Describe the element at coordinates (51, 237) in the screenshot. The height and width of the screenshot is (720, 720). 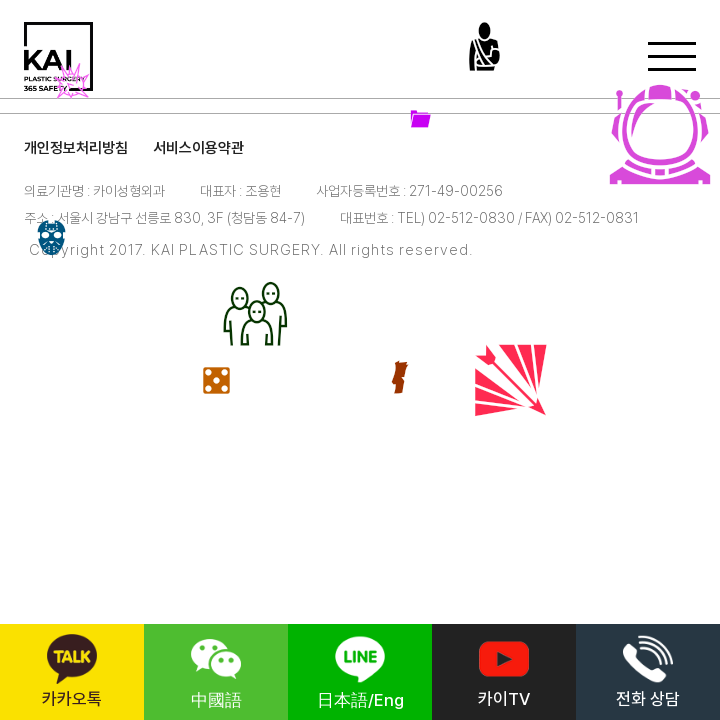
I see `hockey mask icon for horror or slasher game genre` at that location.